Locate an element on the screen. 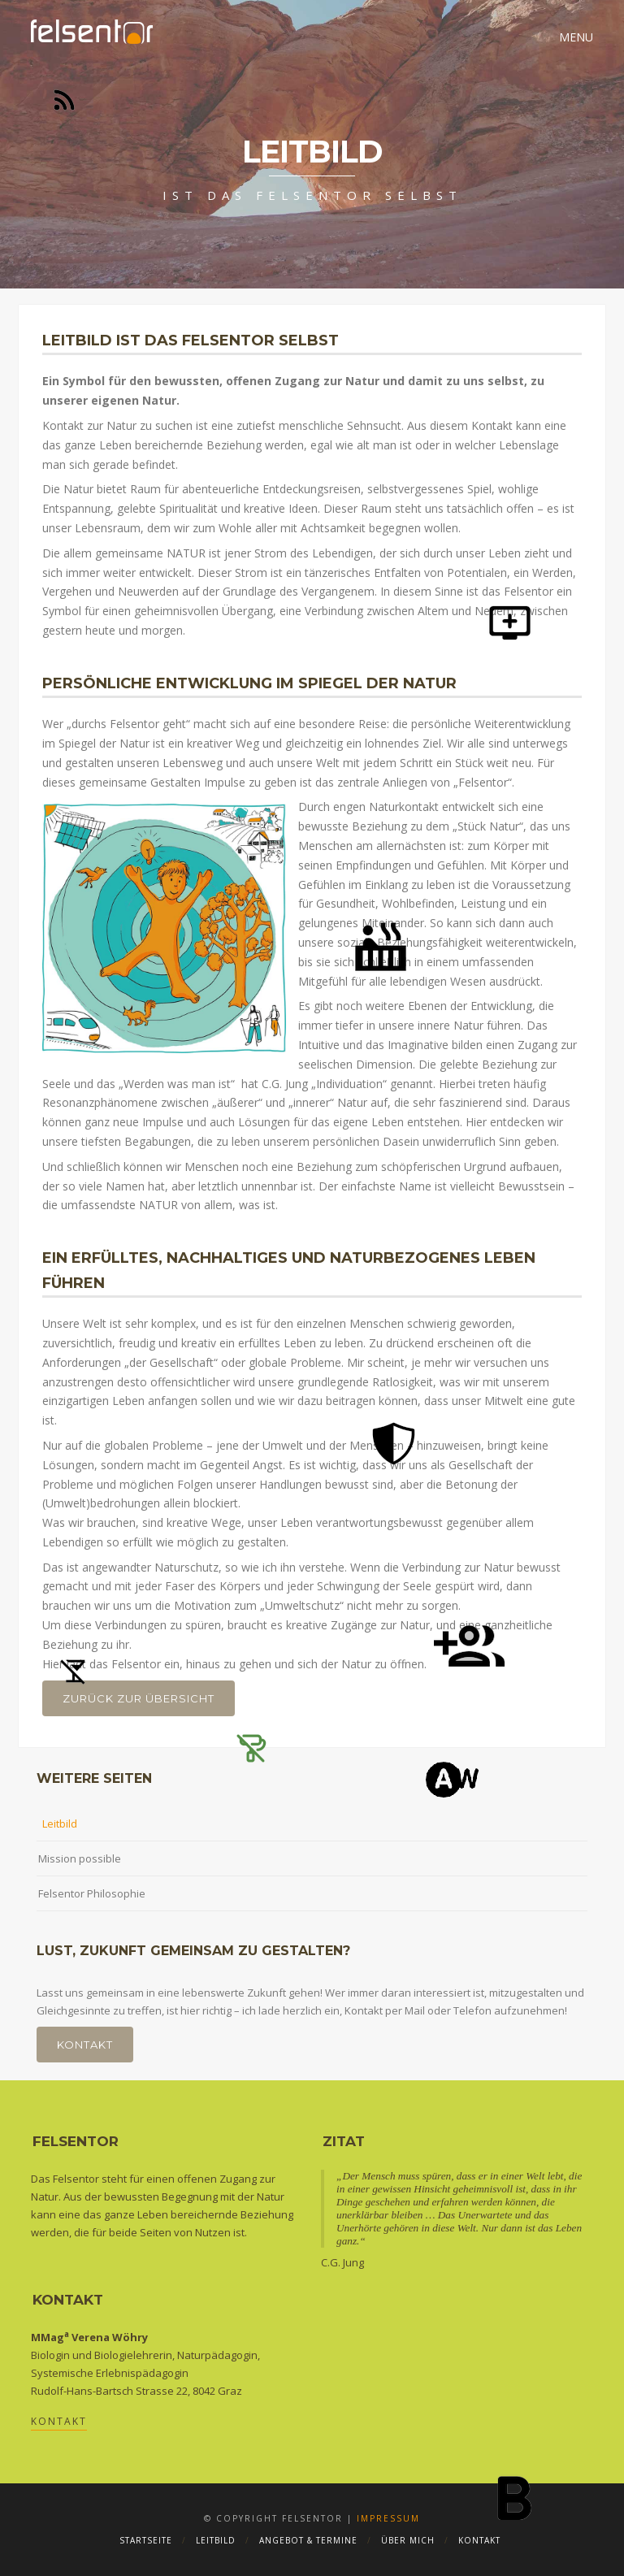  indicates partial security or protection status is located at coordinates (393, 1443).